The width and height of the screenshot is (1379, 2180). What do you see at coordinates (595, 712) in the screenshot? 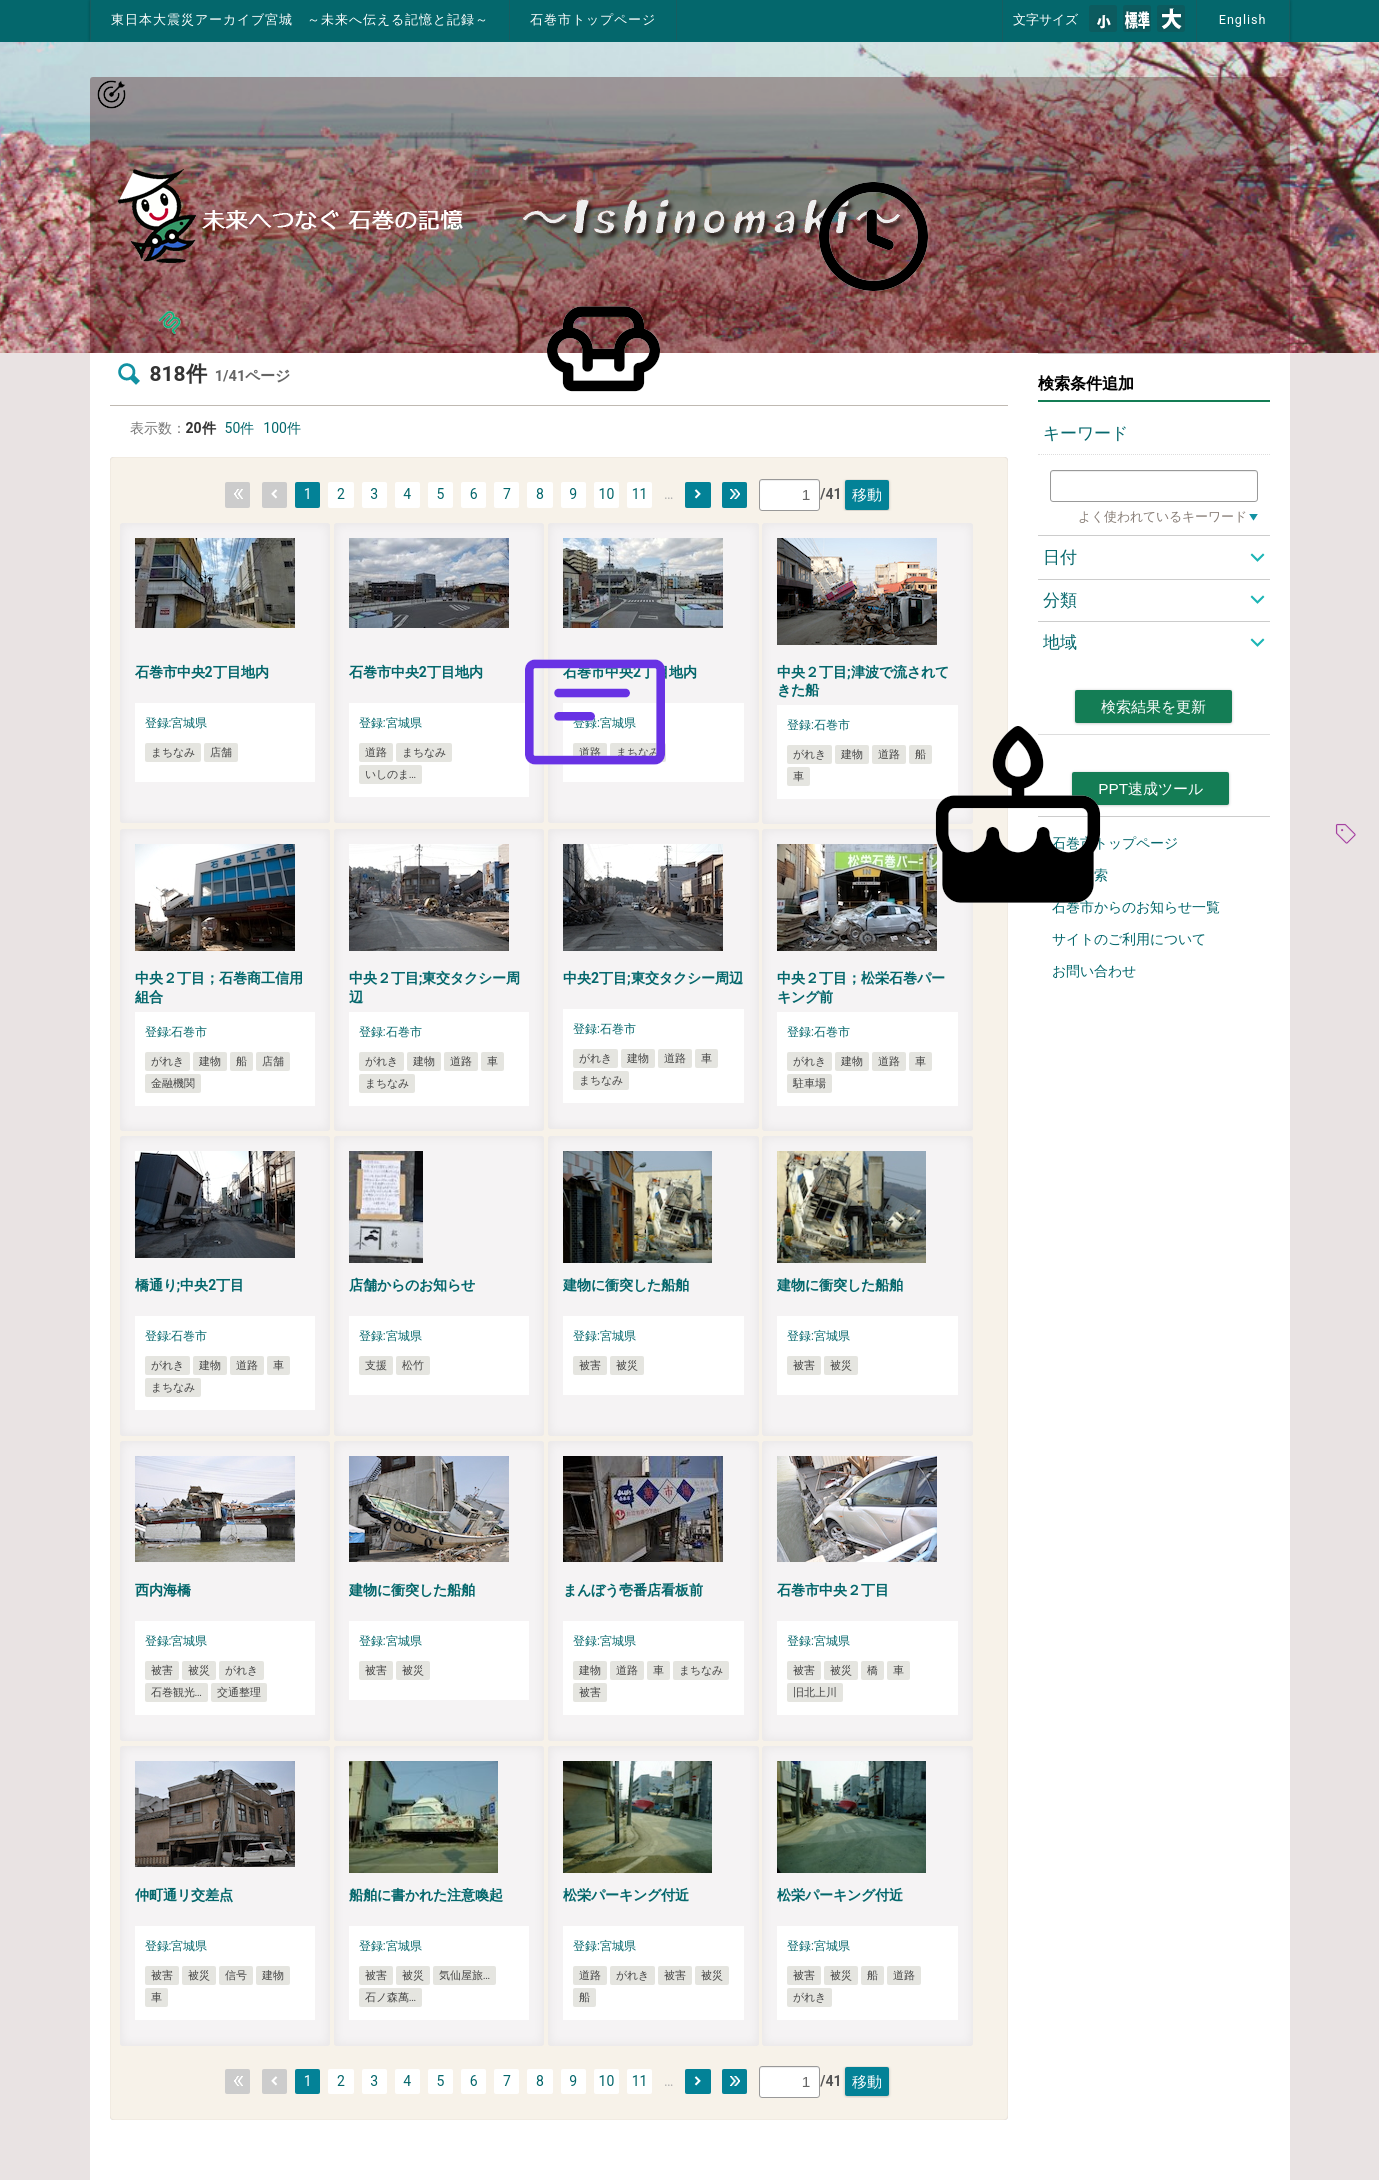
I see `view or create a note` at bounding box center [595, 712].